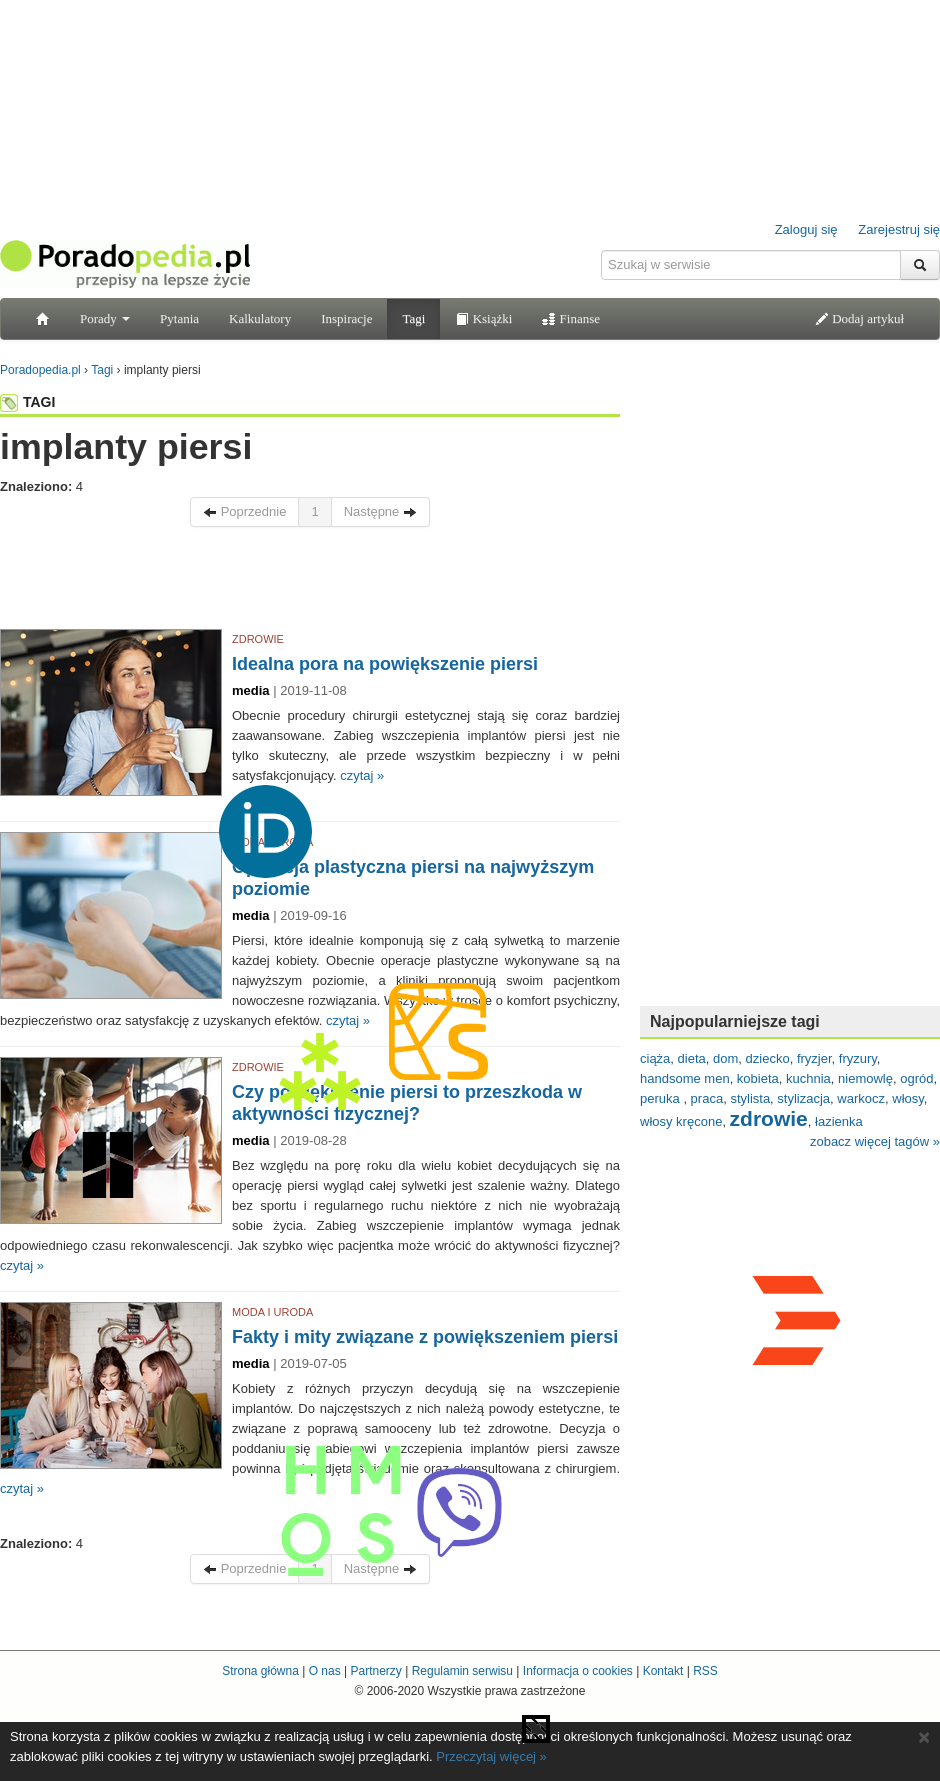 The width and height of the screenshot is (940, 1781). Describe the element at coordinates (459, 1512) in the screenshot. I see `open viber messaging app` at that location.